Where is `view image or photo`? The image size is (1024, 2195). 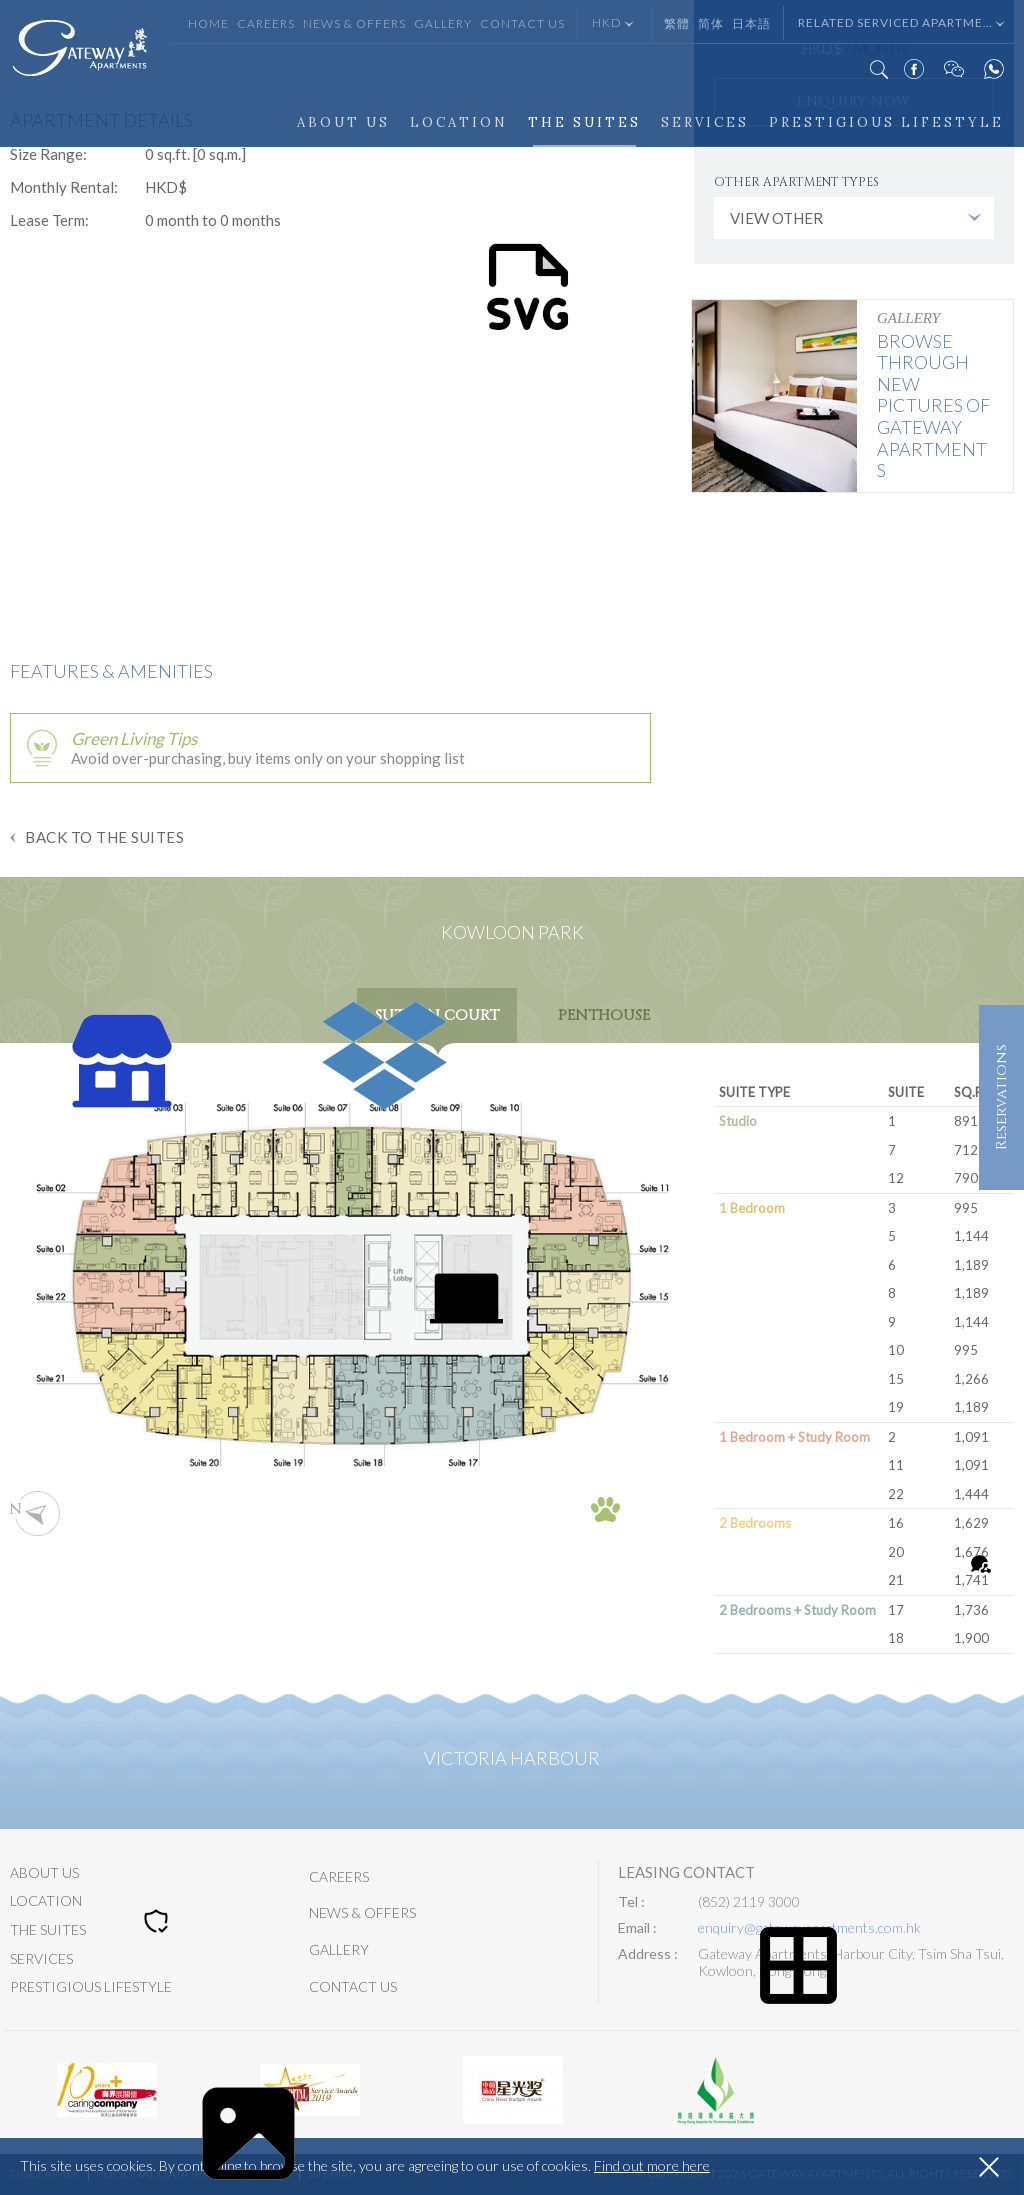
view image or photo is located at coordinates (248, 2133).